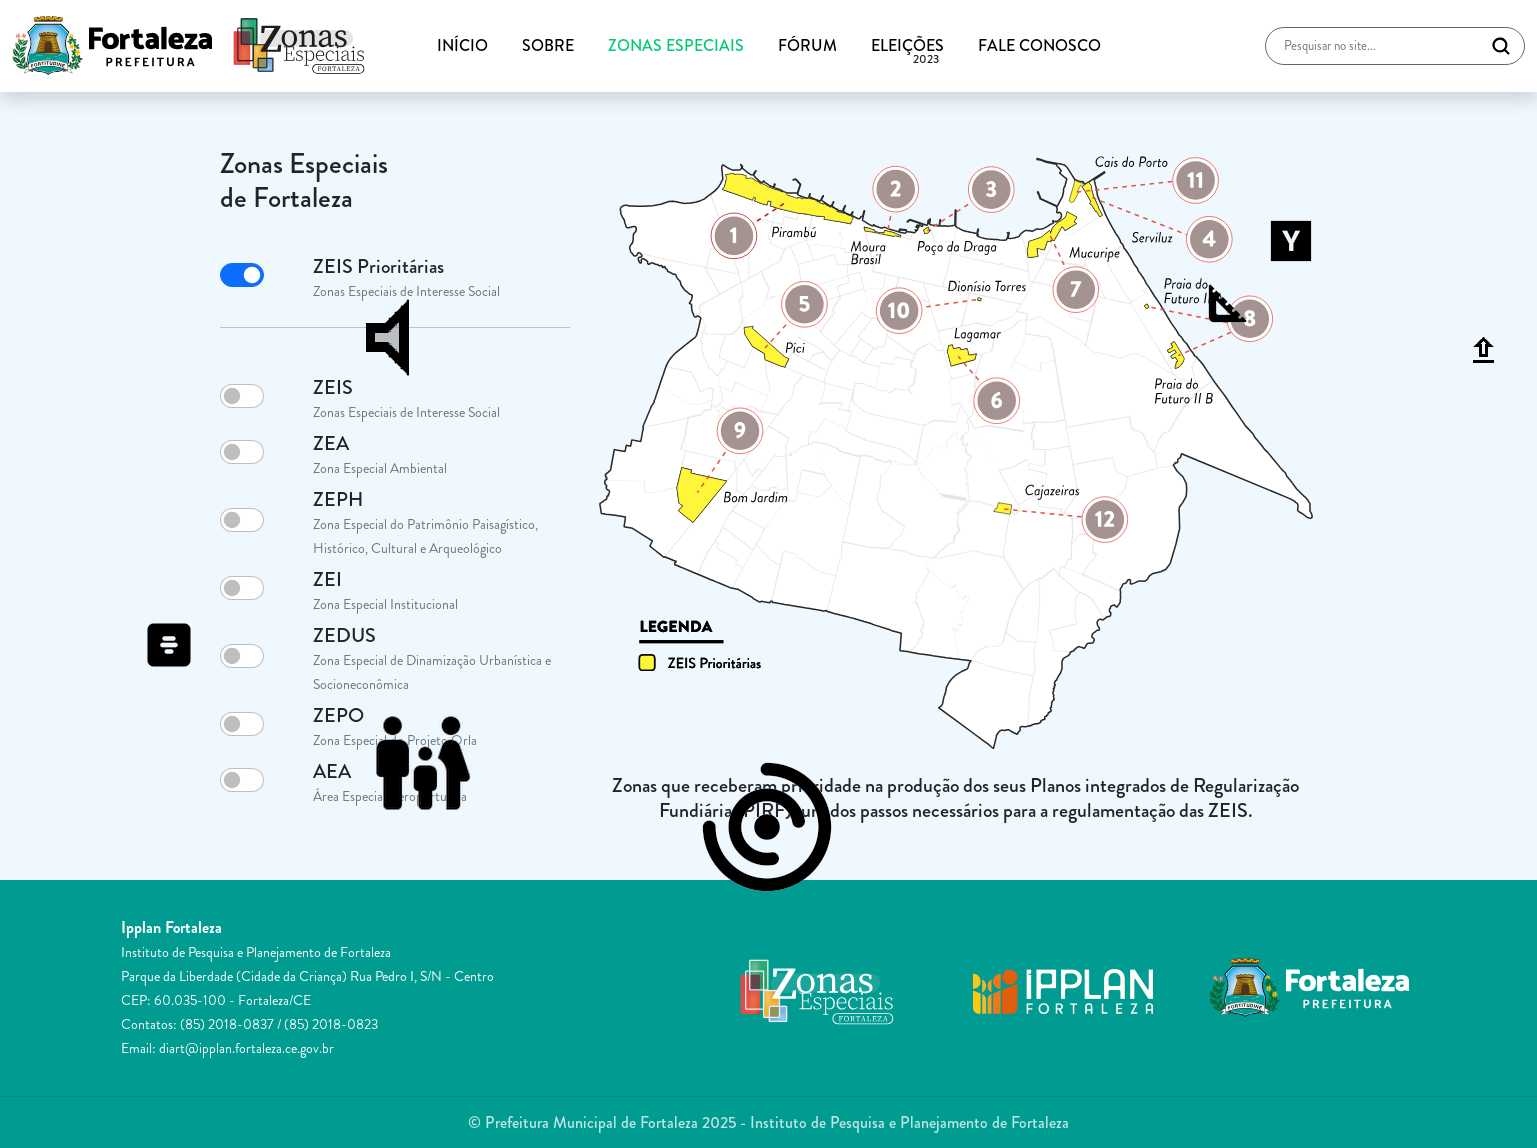 This screenshot has width=1537, height=1148. Describe the element at coordinates (423, 763) in the screenshot. I see `indicates family restroom availability` at that location.